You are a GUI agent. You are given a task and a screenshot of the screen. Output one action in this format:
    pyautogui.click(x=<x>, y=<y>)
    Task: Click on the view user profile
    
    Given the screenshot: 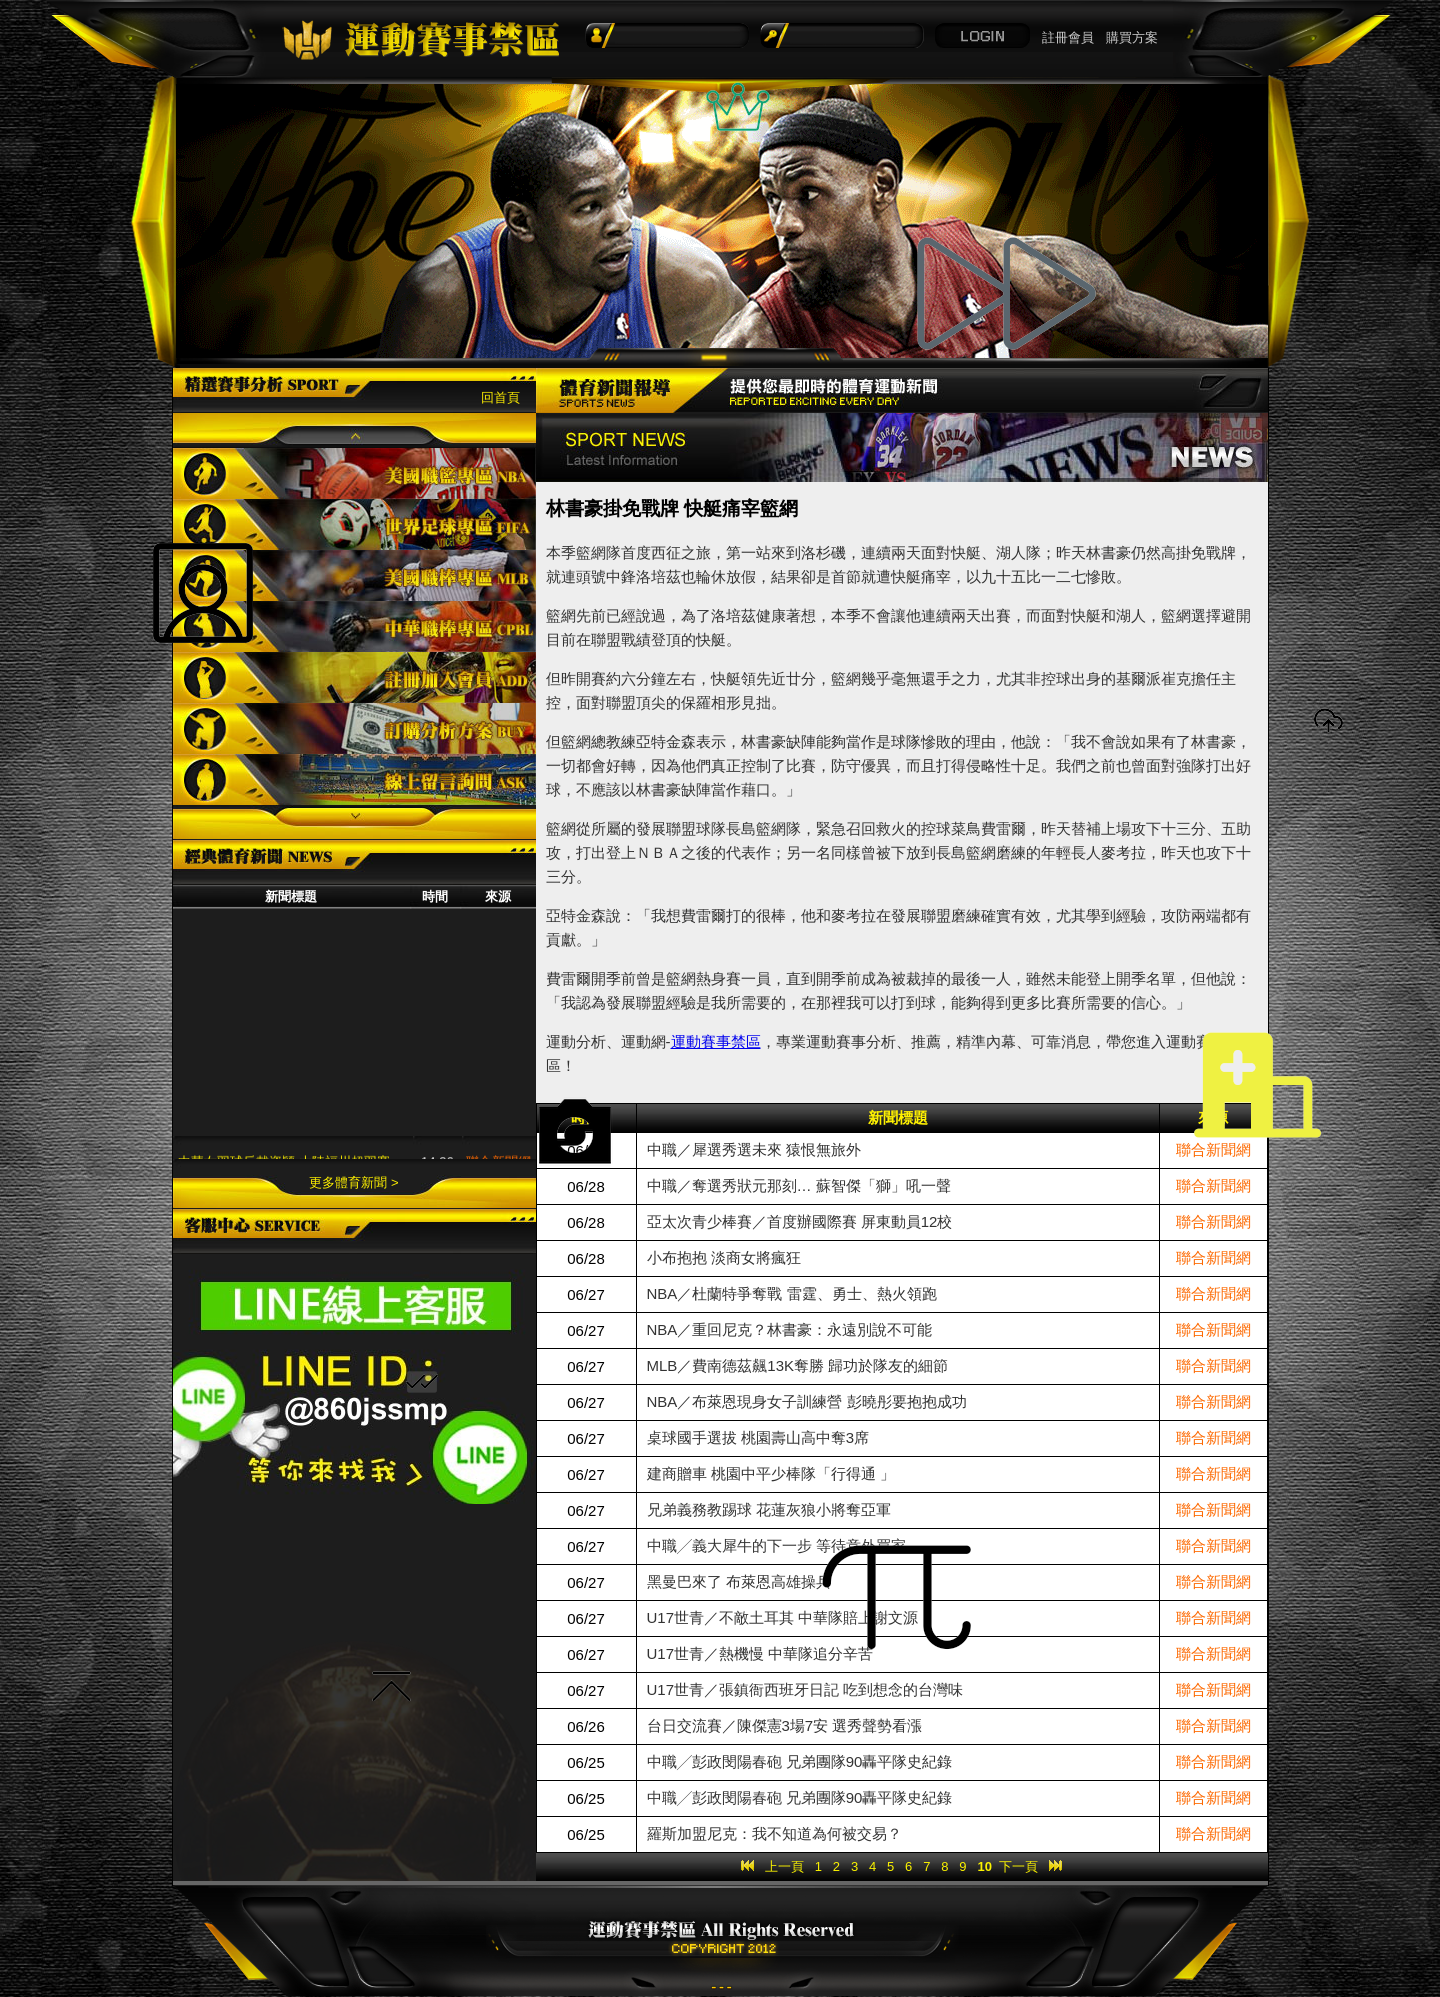 What is the action you would take?
    pyautogui.click(x=203, y=593)
    